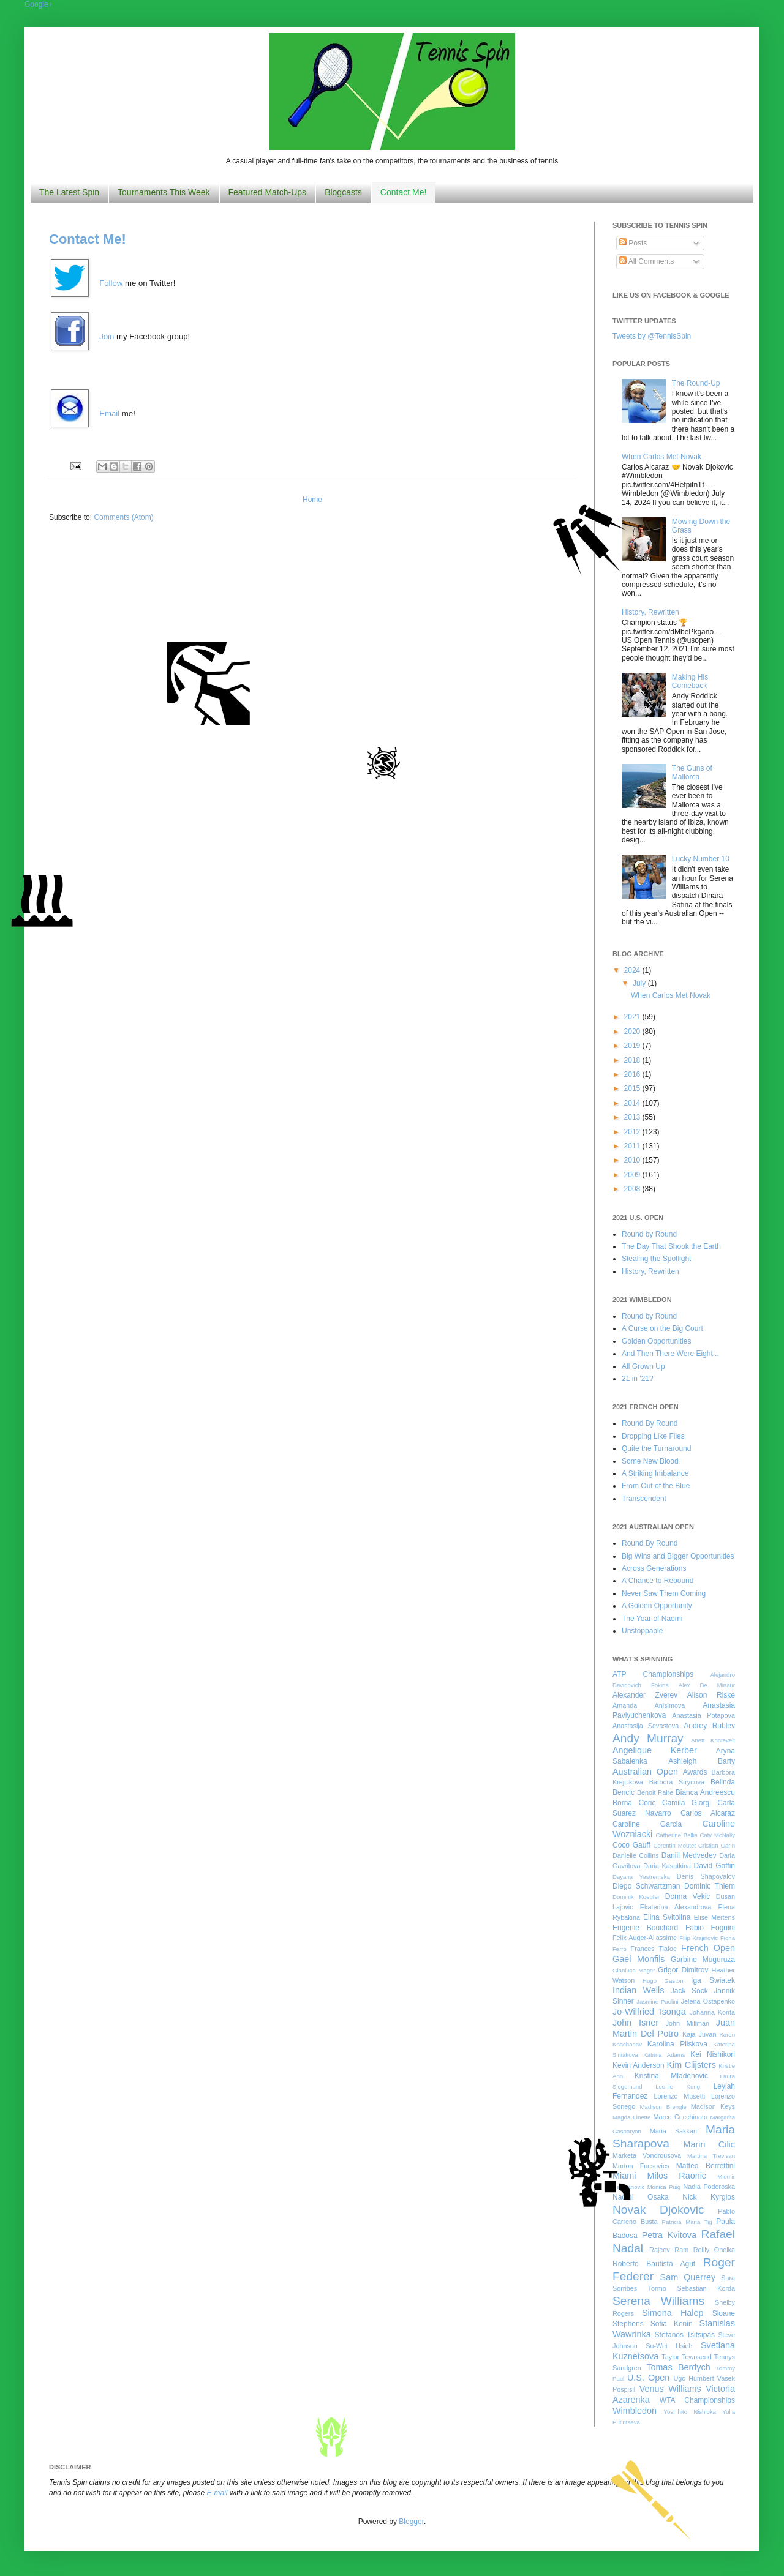 The width and height of the screenshot is (784, 2576). I want to click on indicates a hot surface warning, so click(42, 900).